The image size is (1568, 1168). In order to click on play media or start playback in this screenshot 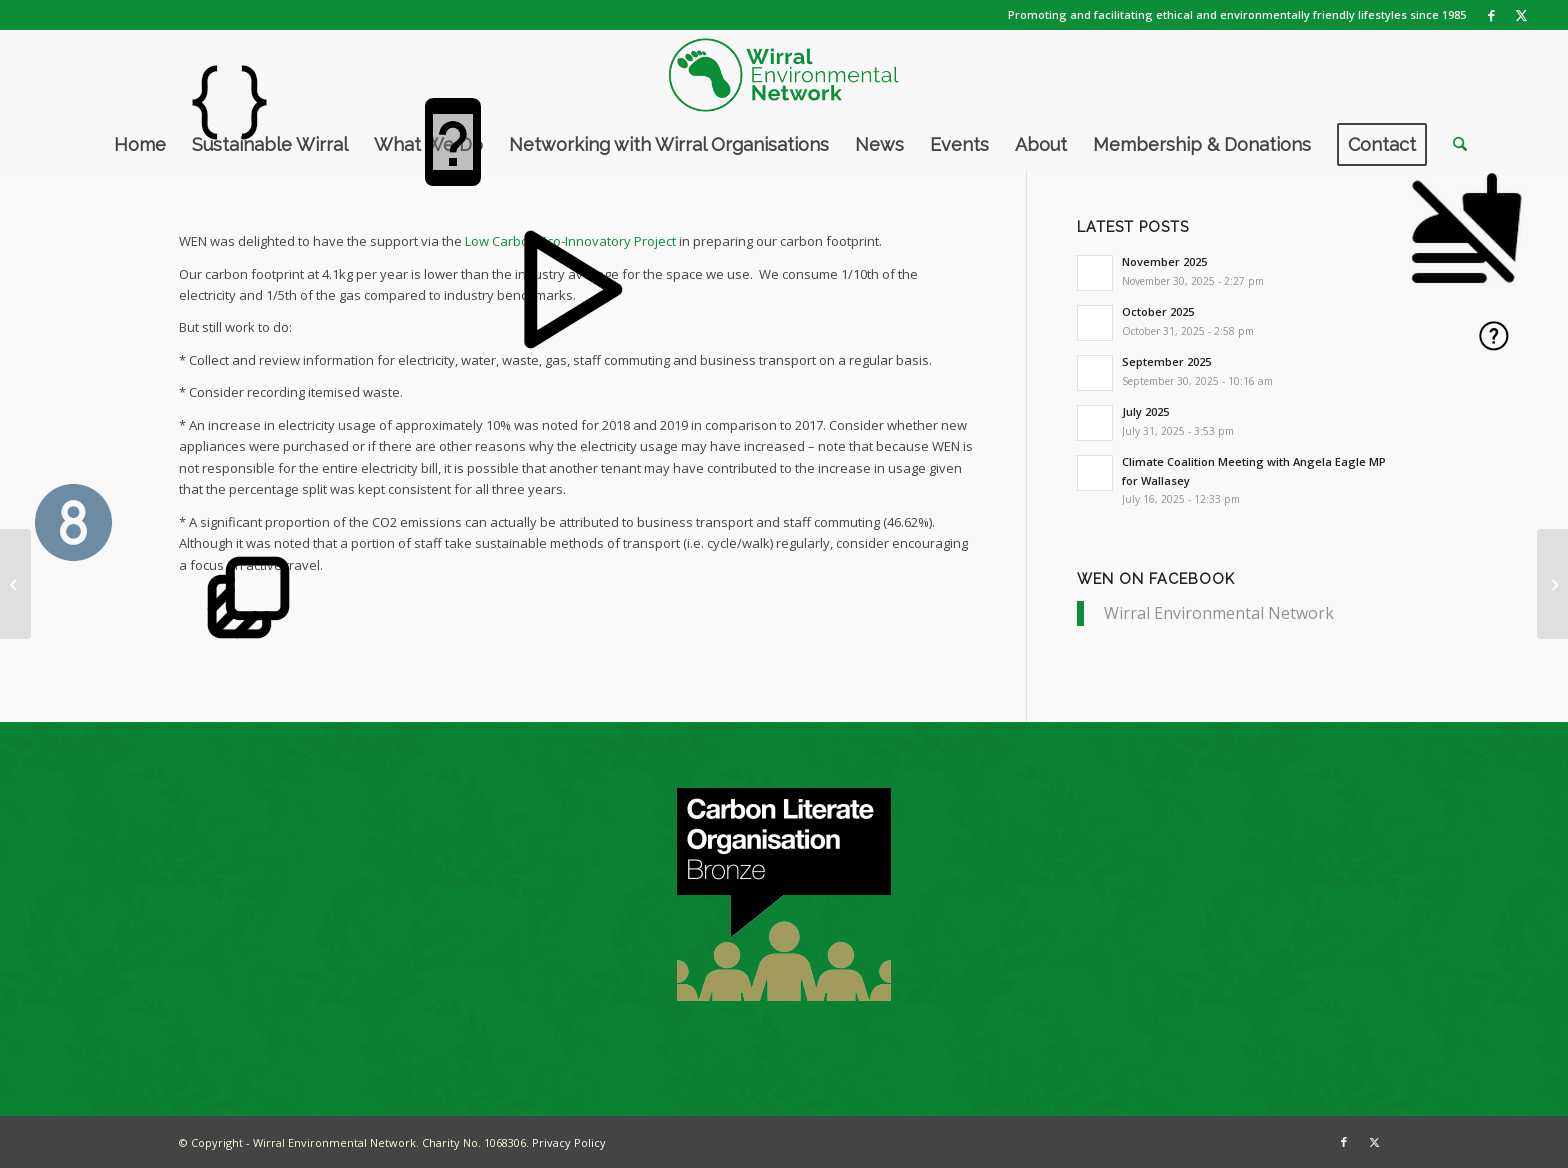, I will do `click(563, 289)`.